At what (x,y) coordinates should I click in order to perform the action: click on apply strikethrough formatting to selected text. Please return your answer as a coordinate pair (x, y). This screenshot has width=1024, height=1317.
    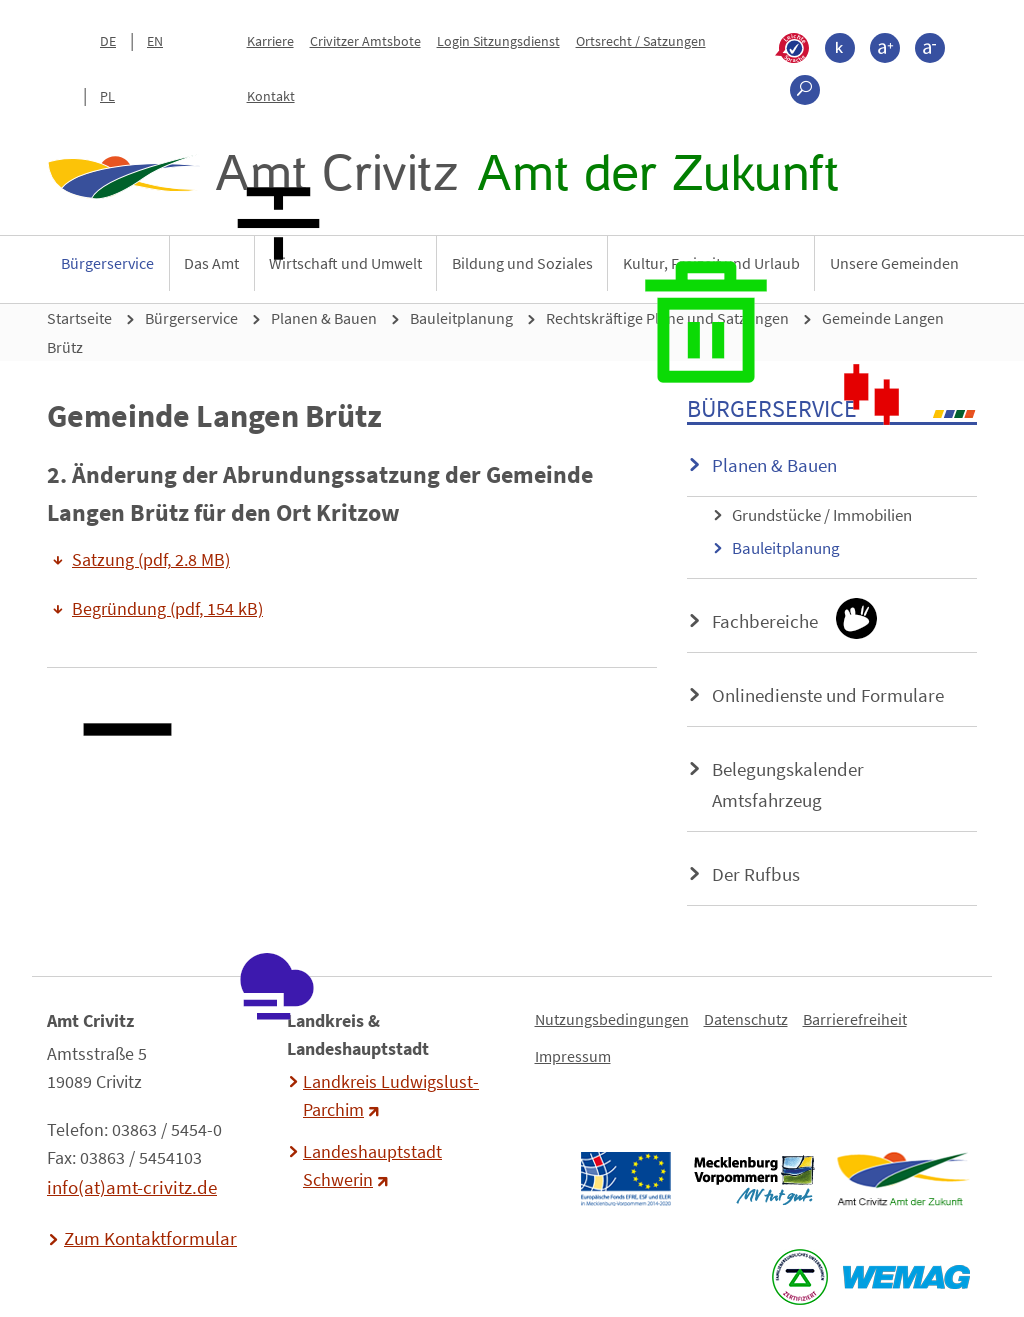
    Looking at the image, I should click on (278, 223).